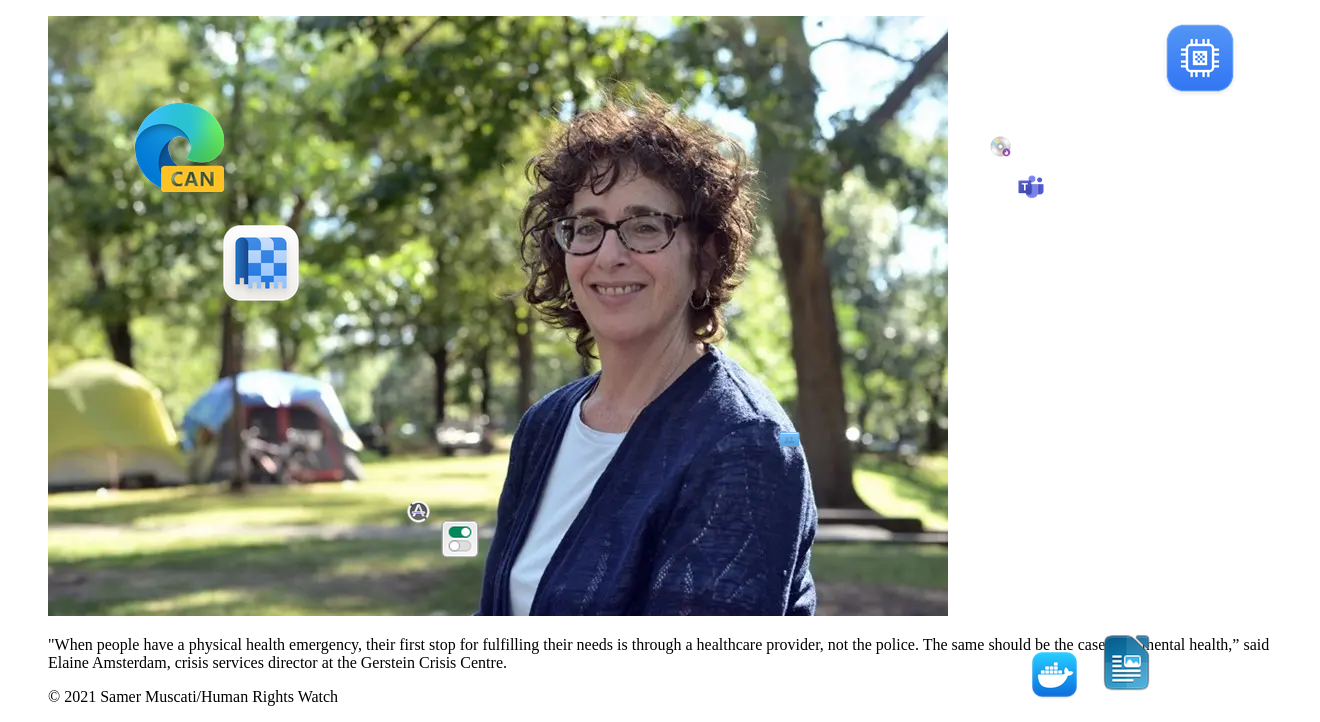 The width and height of the screenshot is (1320, 722). I want to click on open the servers folder, so click(789, 438).